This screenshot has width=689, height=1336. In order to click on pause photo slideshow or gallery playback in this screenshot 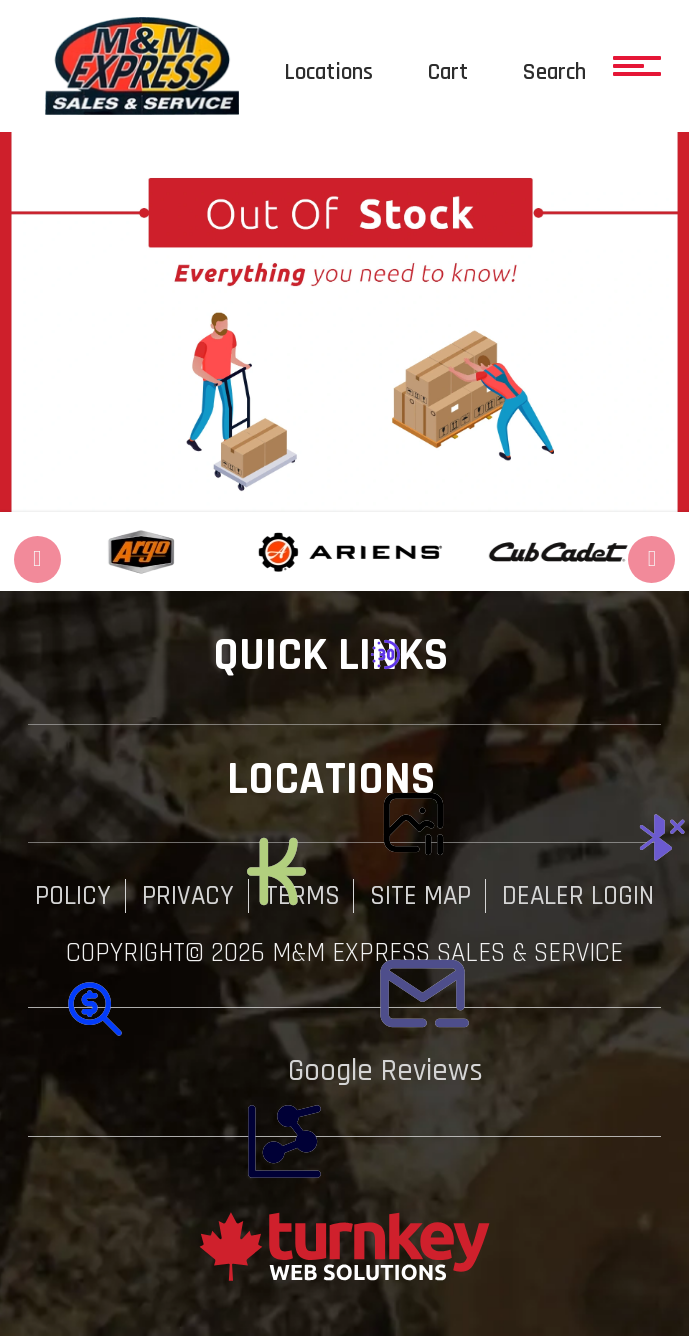, I will do `click(413, 822)`.